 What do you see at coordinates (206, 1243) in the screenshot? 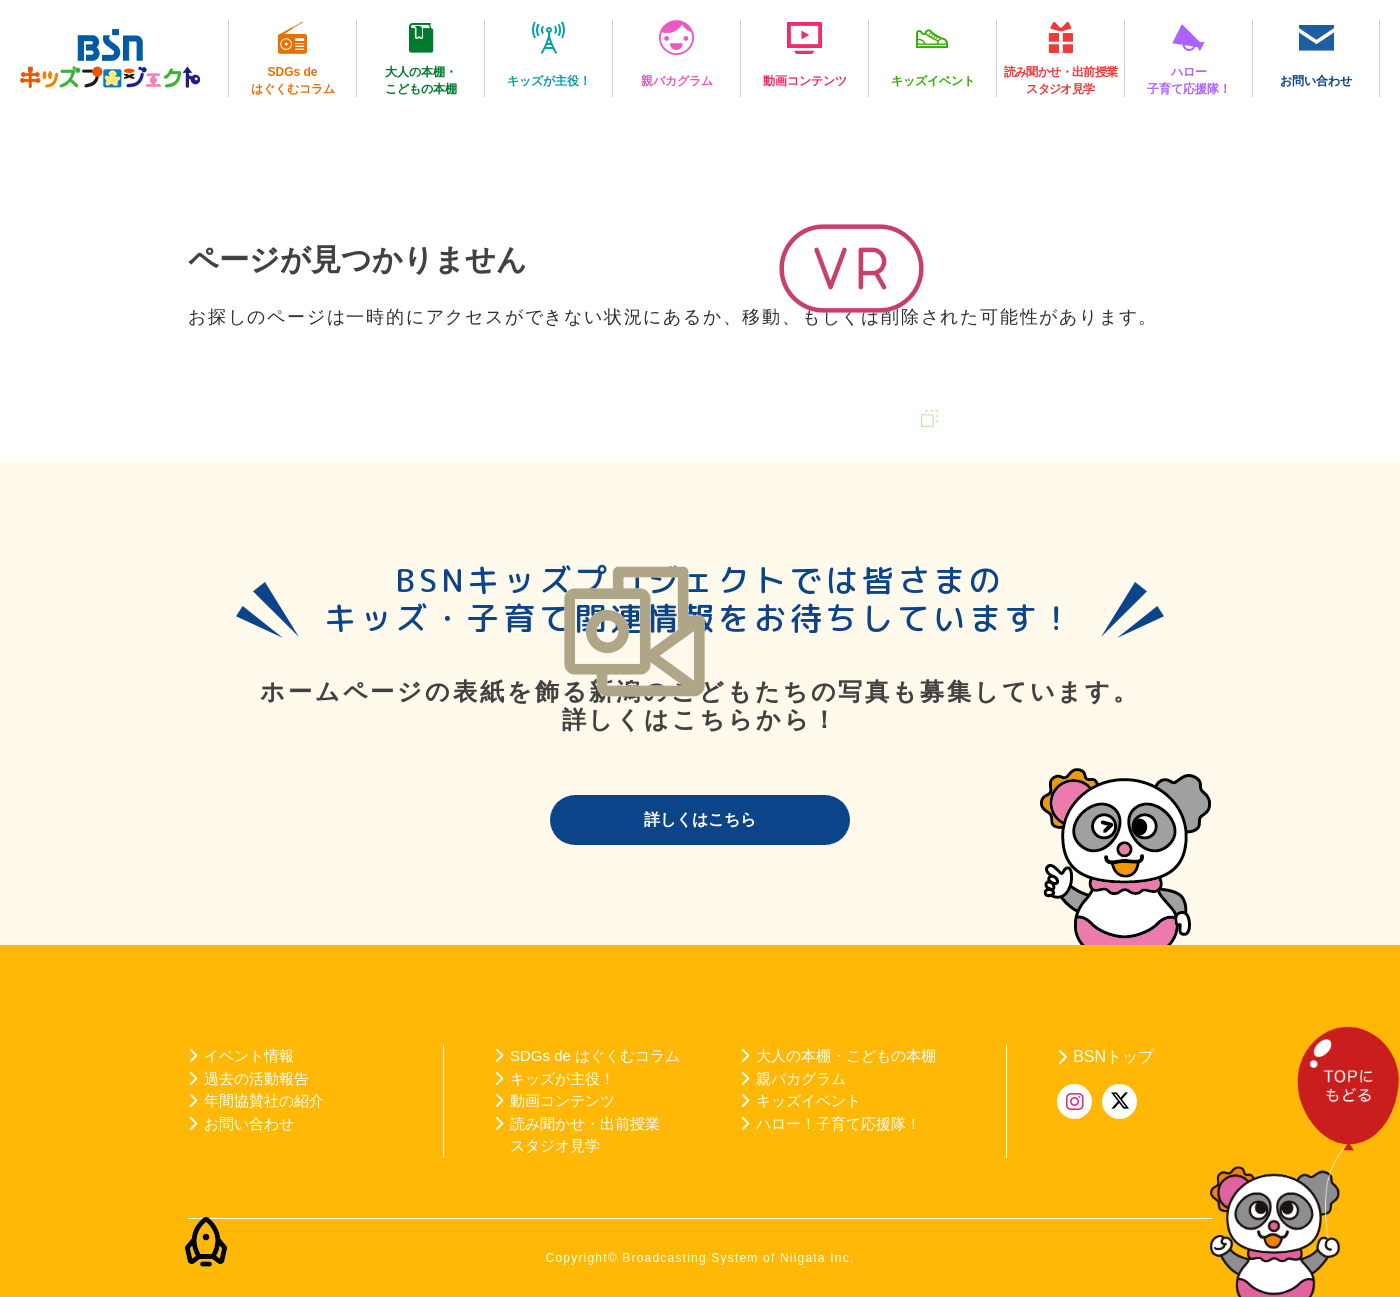
I see `launch or deploy an application` at bounding box center [206, 1243].